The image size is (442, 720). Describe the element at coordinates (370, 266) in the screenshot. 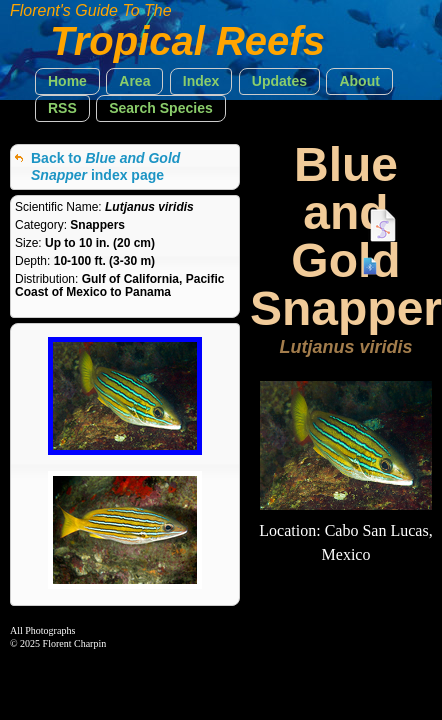

I see `send file via bluetooth` at that location.